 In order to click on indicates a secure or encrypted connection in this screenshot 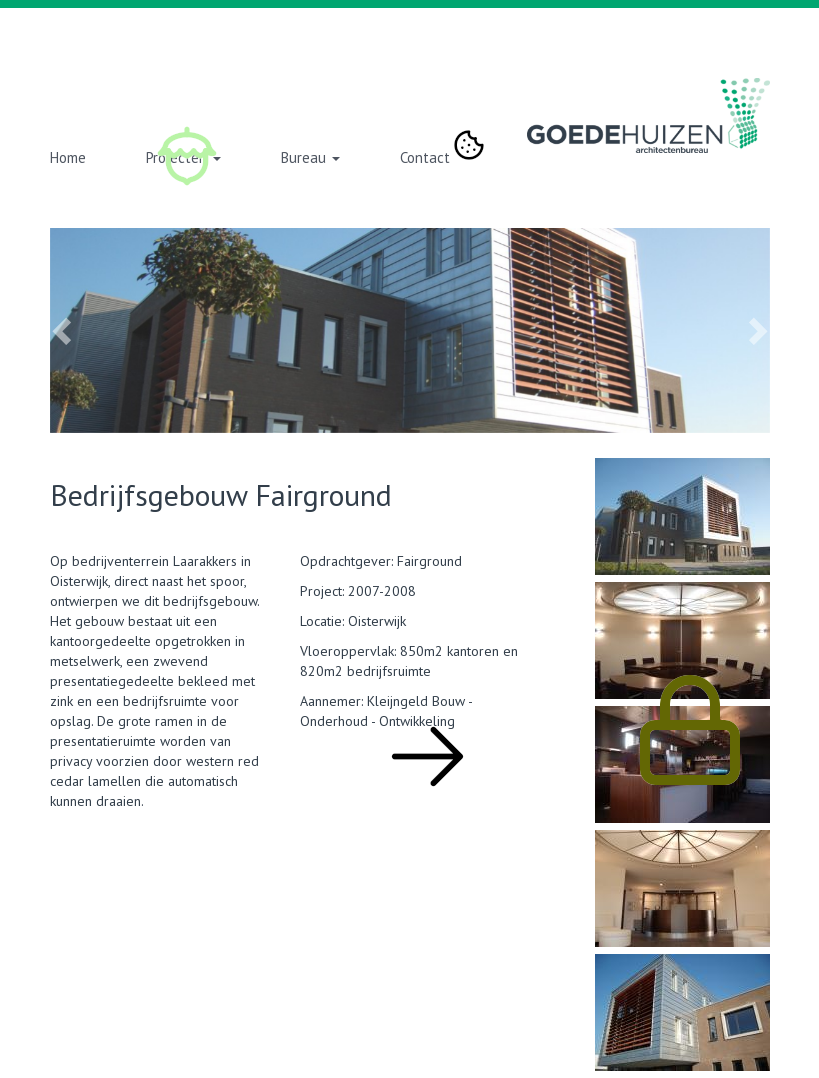, I will do `click(690, 730)`.